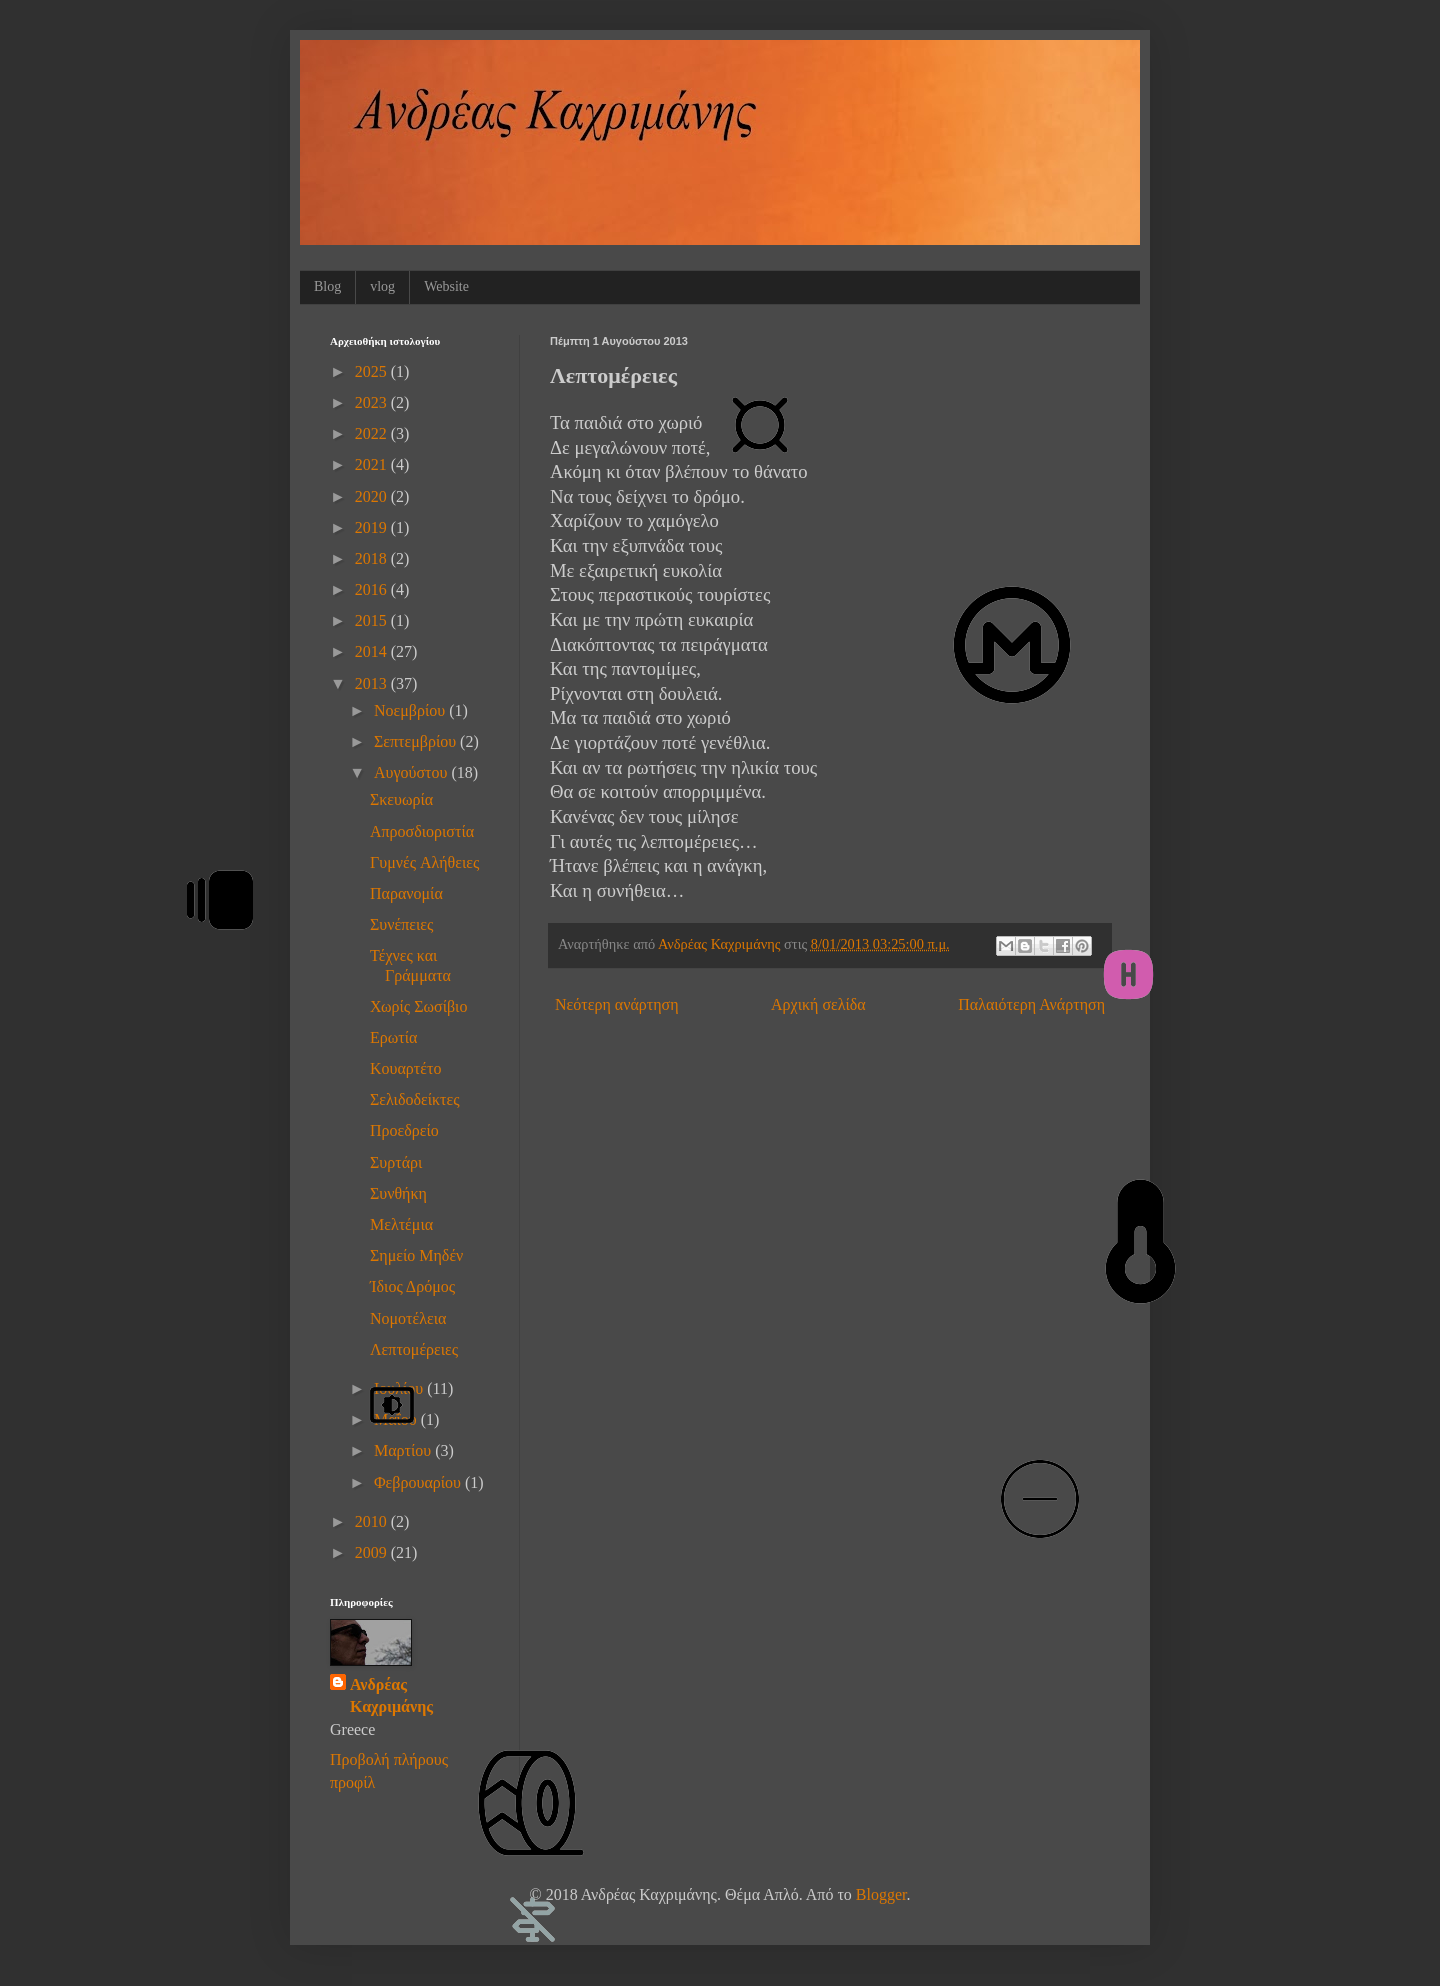  What do you see at coordinates (220, 900) in the screenshot?
I see `view version history` at bounding box center [220, 900].